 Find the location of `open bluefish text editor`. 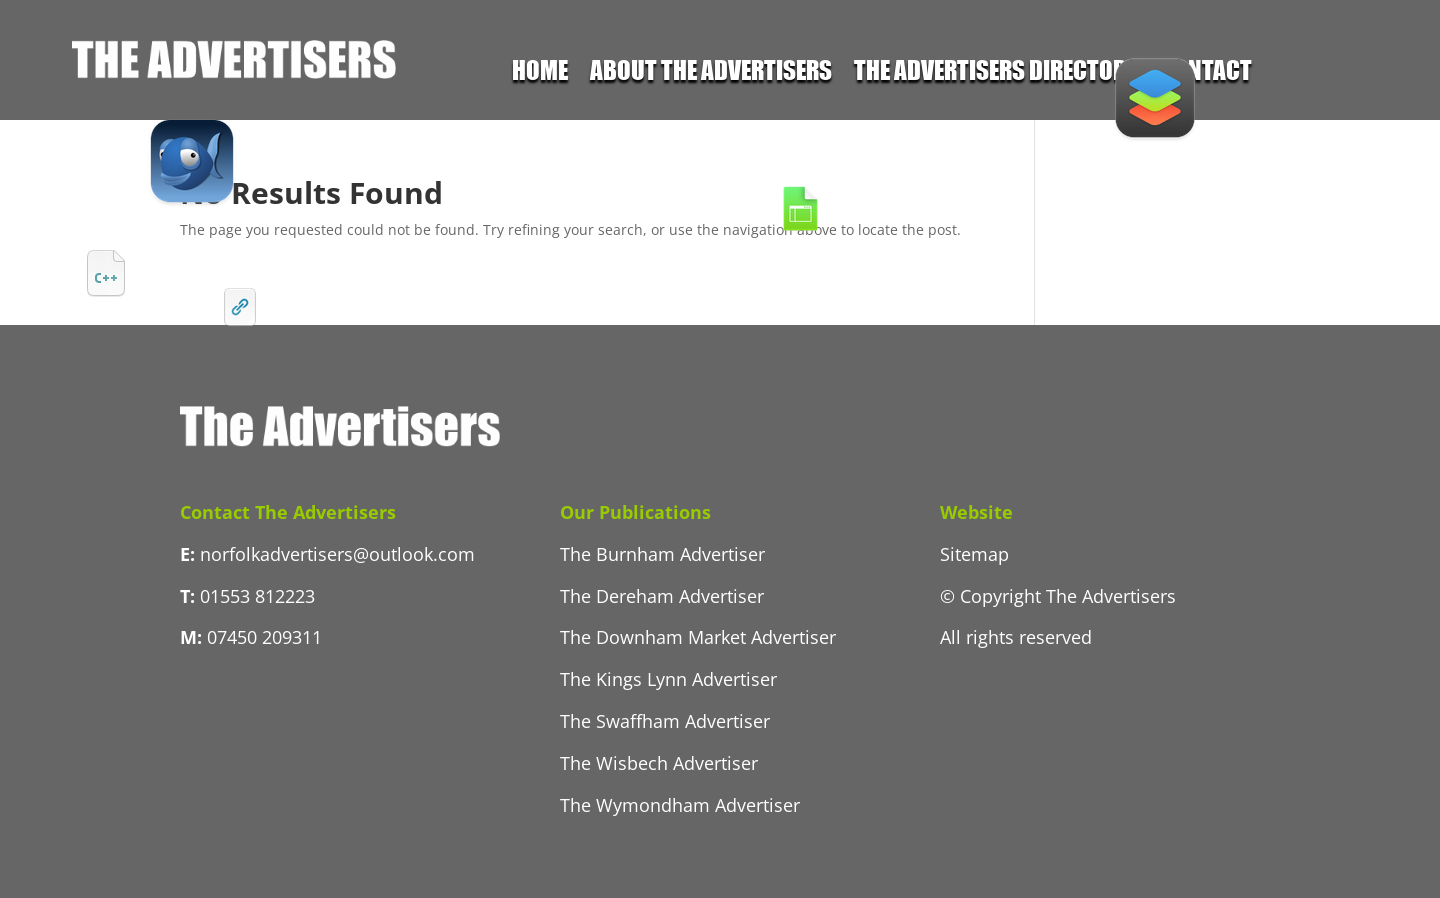

open bluefish text editor is located at coordinates (192, 161).